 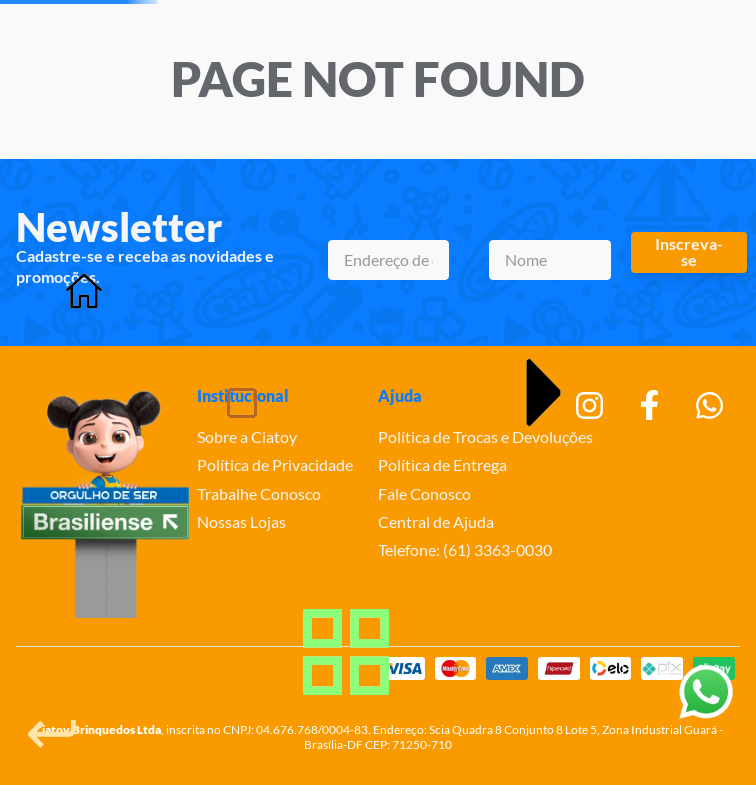 I want to click on play media or start playback, so click(x=543, y=392).